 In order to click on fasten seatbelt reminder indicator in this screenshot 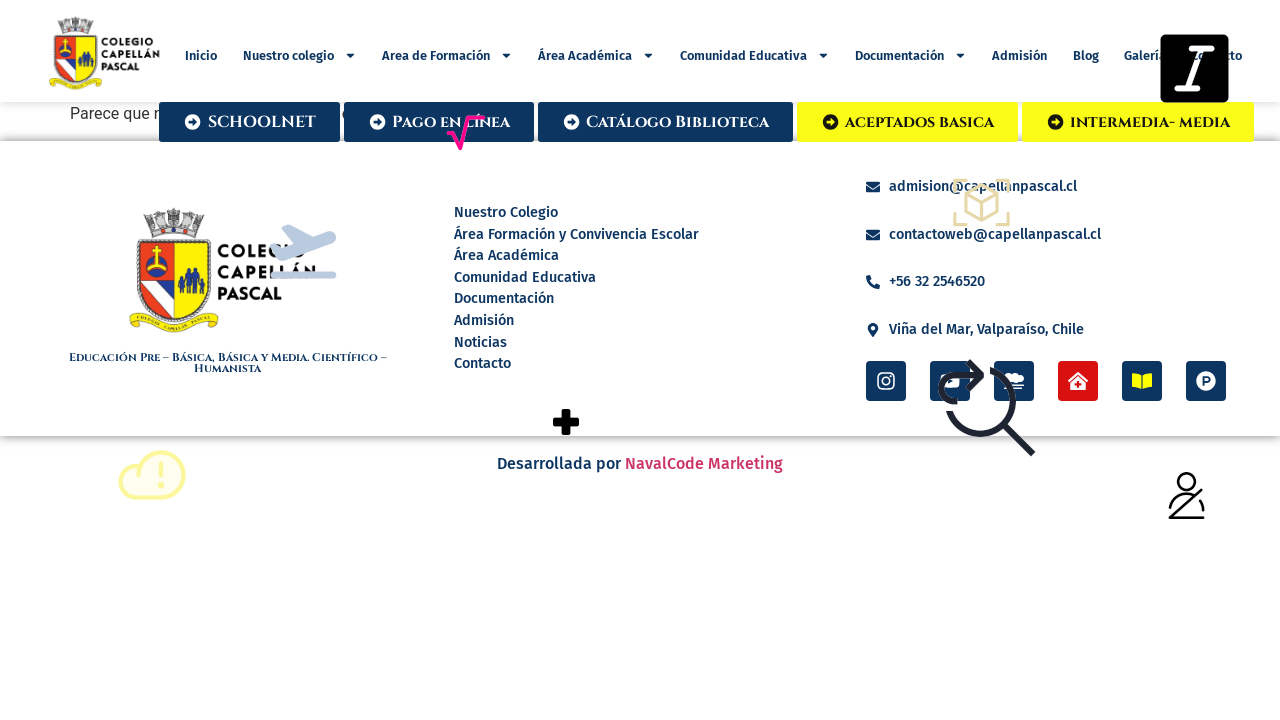, I will do `click(1186, 495)`.